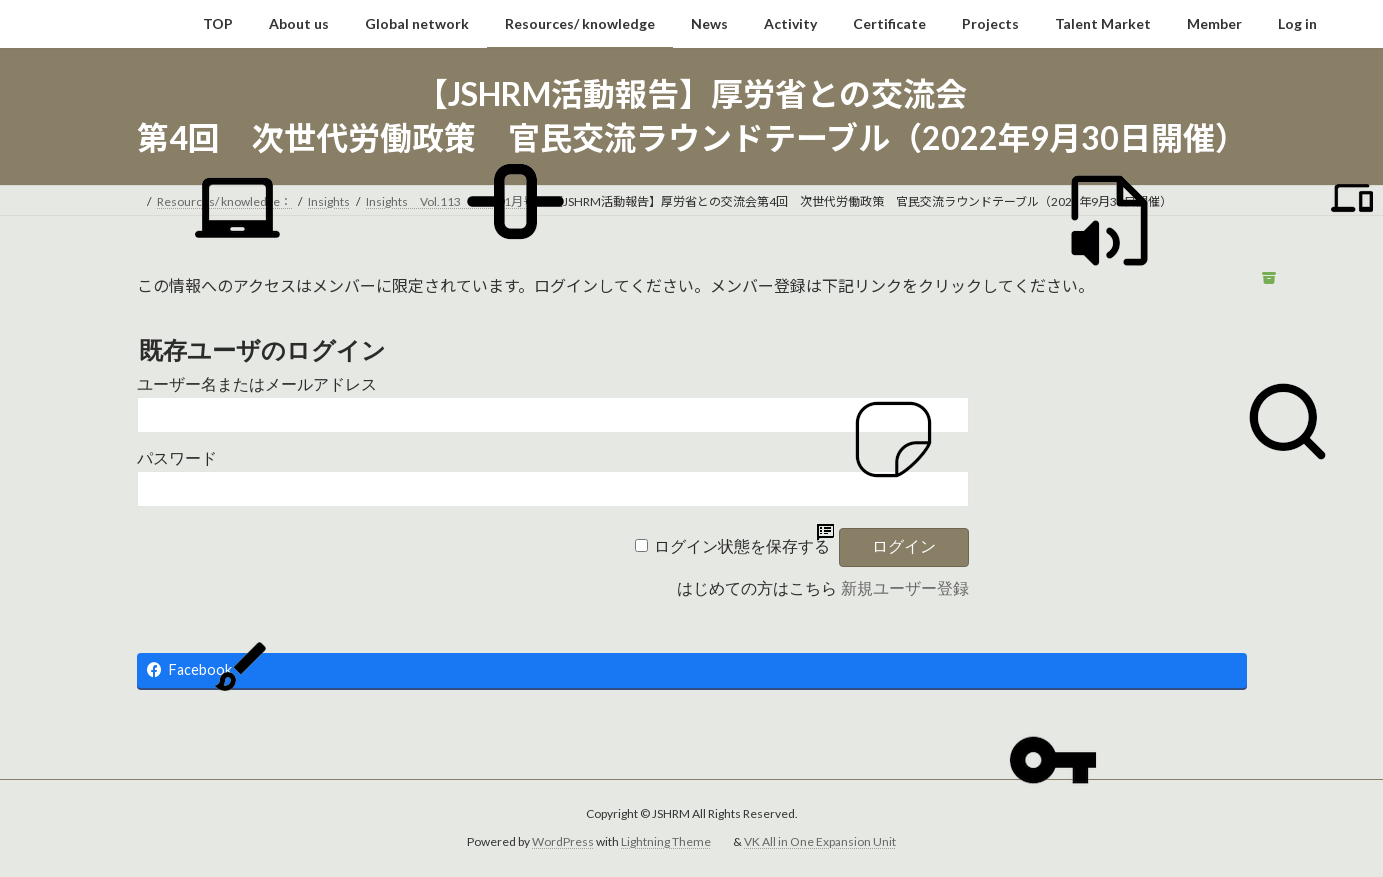  Describe the element at coordinates (1287, 421) in the screenshot. I see `search for content or items` at that location.